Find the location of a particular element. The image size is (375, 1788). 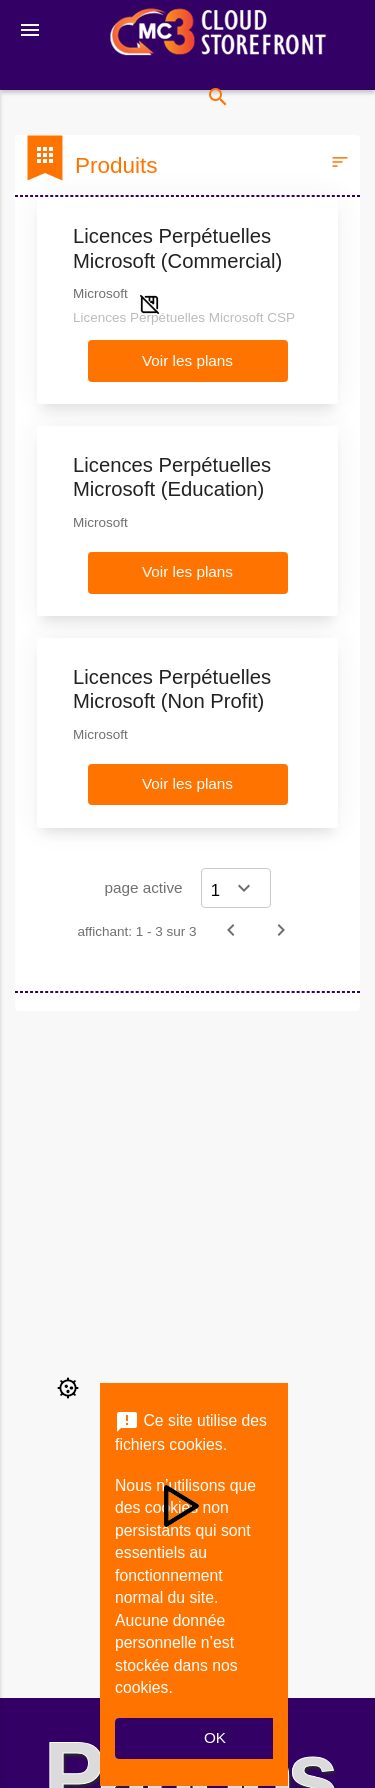

album or collection unavailable is located at coordinates (149, 304).